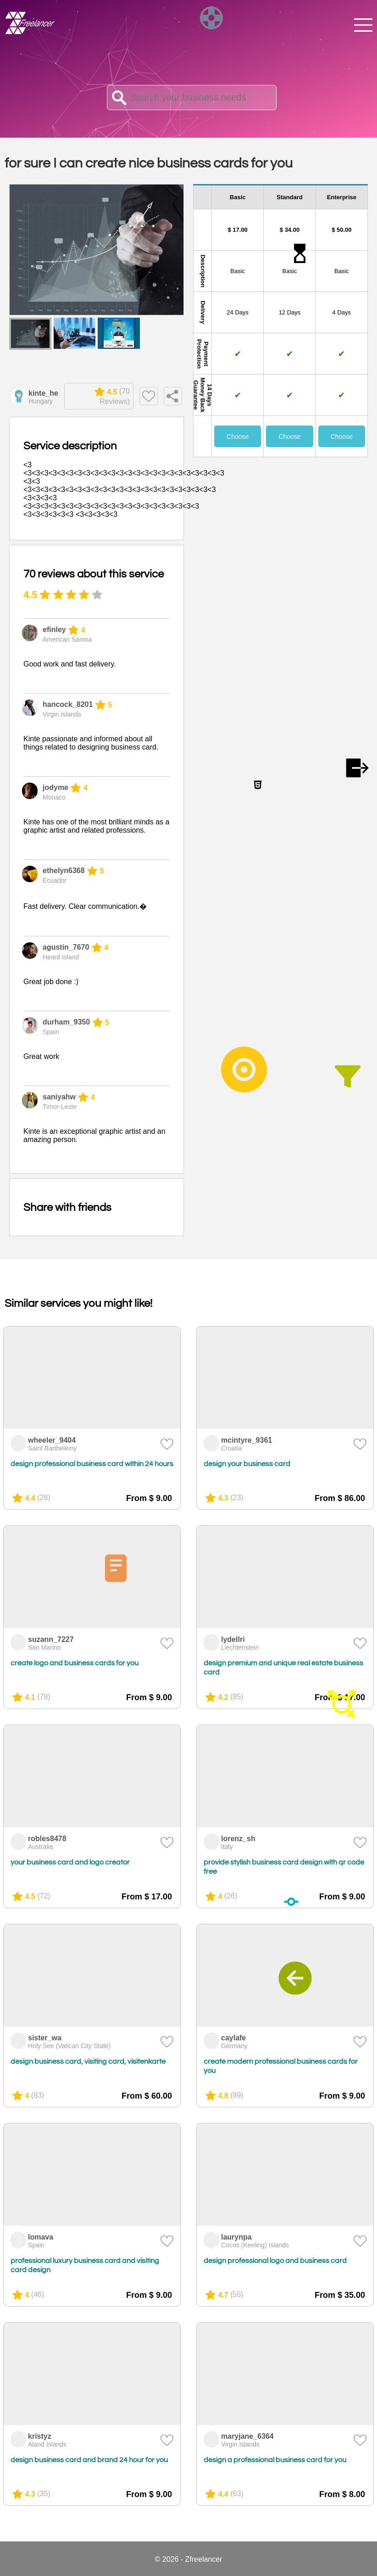 The image size is (377, 2576). What do you see at coordinates (348, 1076) in the screenshot?
I see `filter content or results` at bounding box center [348, 1076].